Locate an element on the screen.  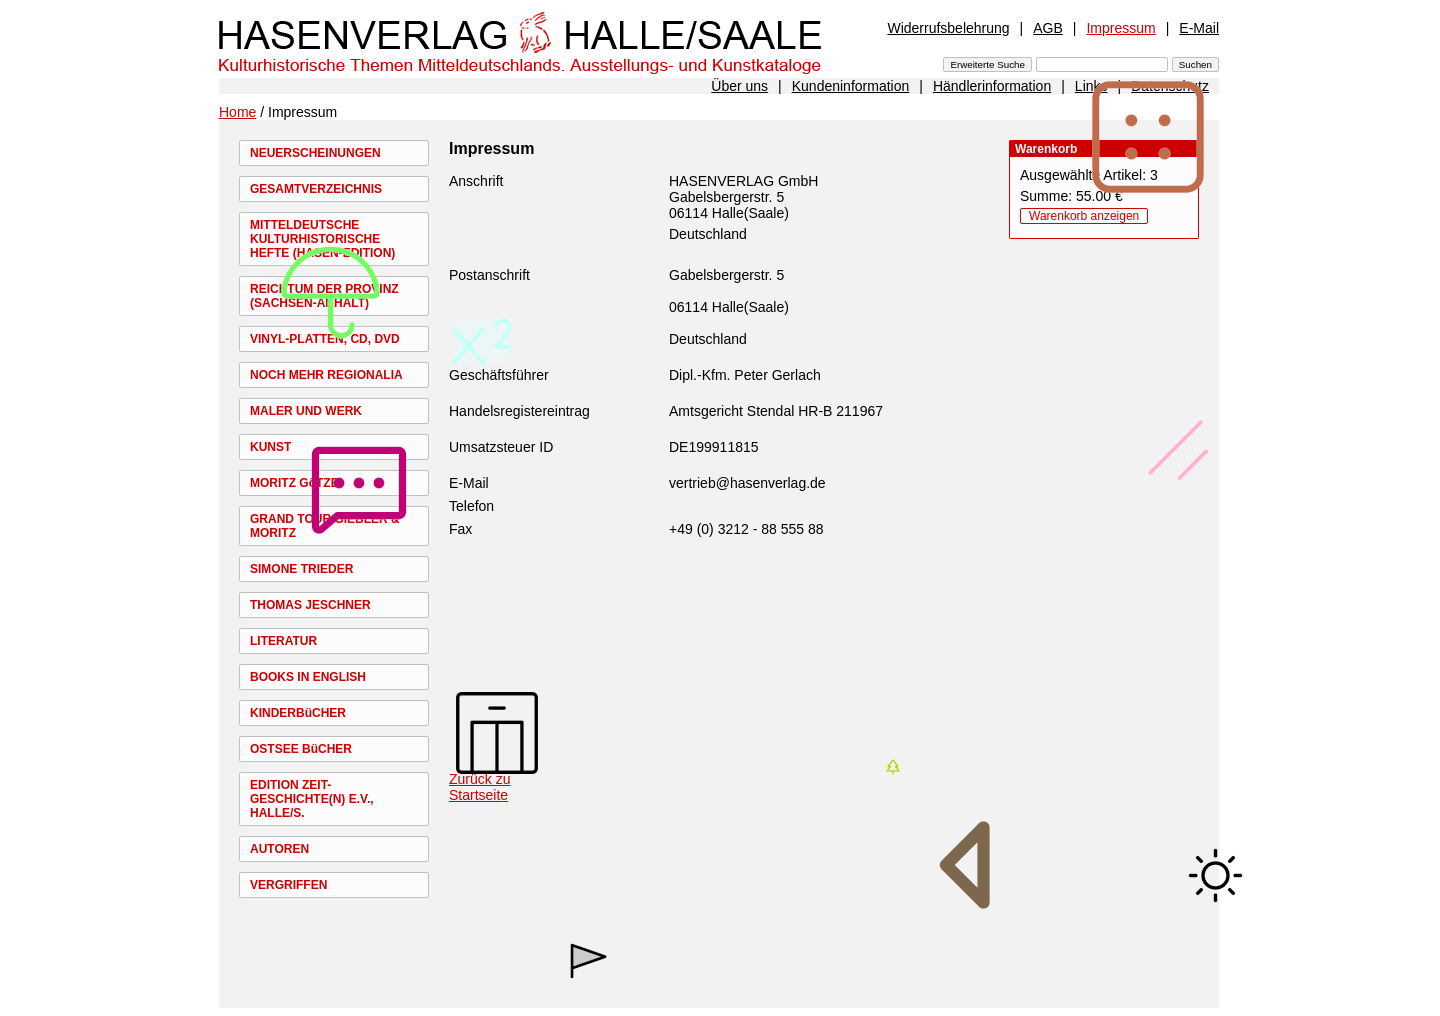
flag or mark an item for follow-up is located at coordinates (585, 961).